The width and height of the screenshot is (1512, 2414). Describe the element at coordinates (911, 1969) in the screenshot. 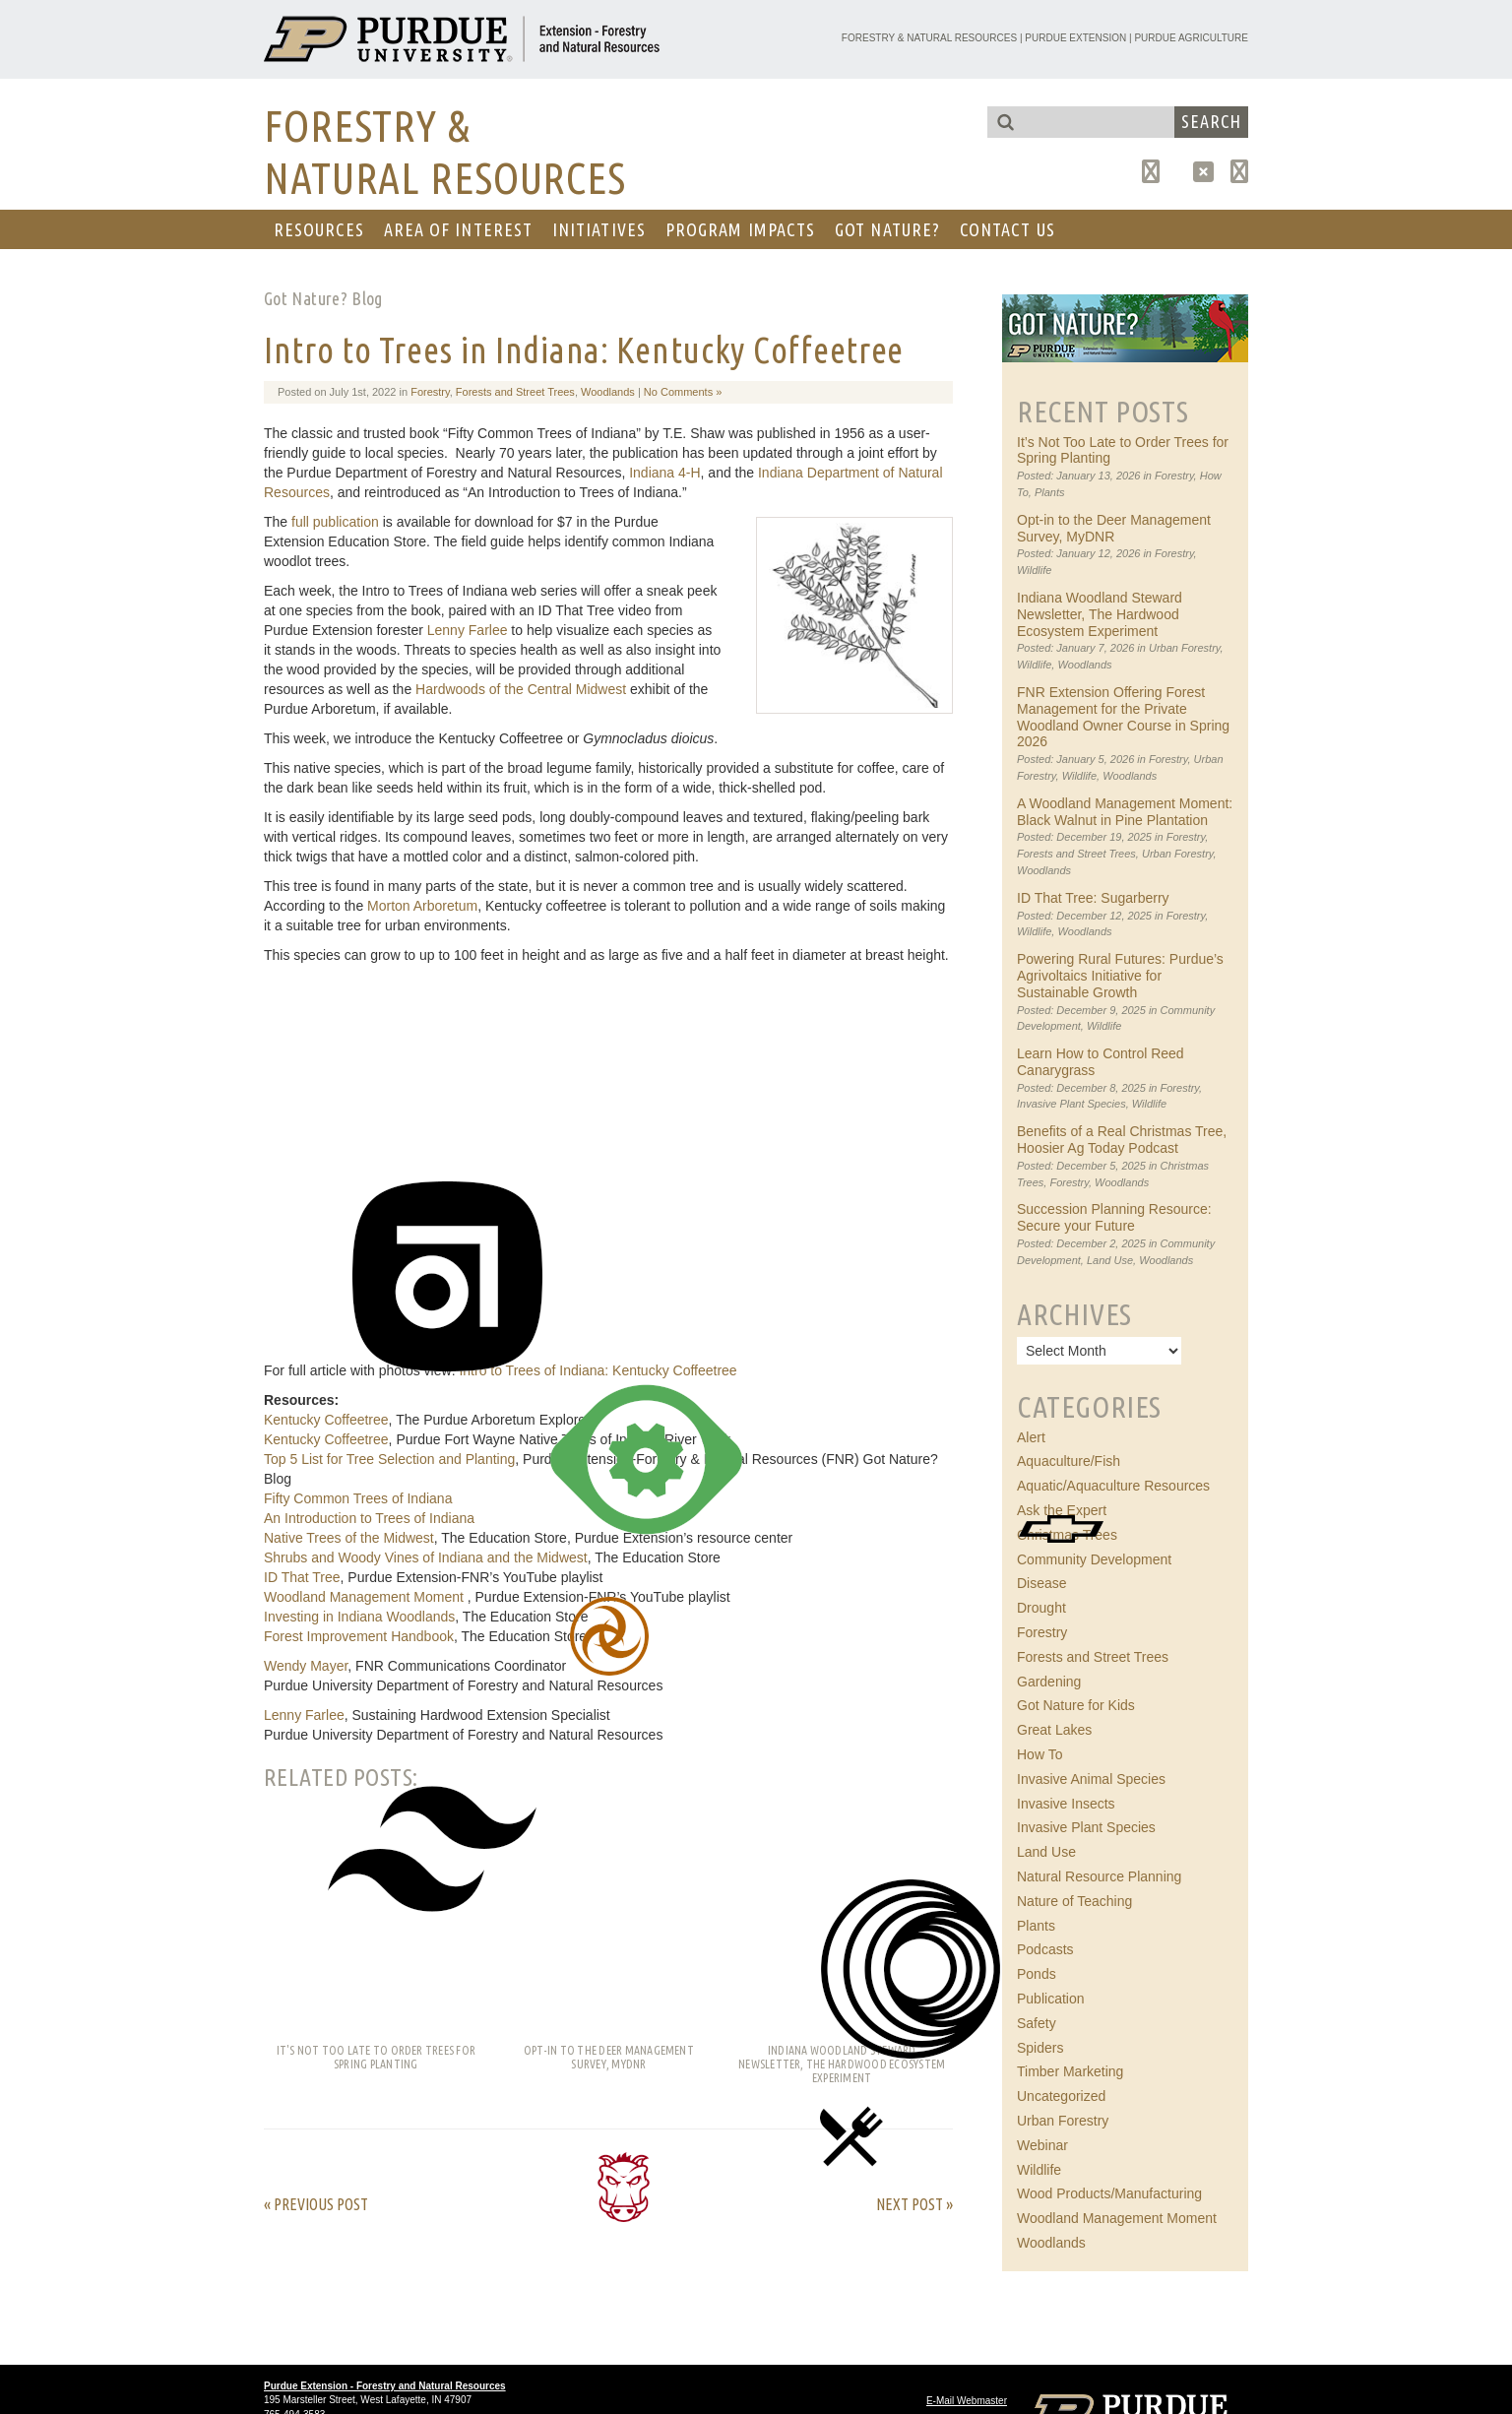

I see `open photobucket app` at that location.